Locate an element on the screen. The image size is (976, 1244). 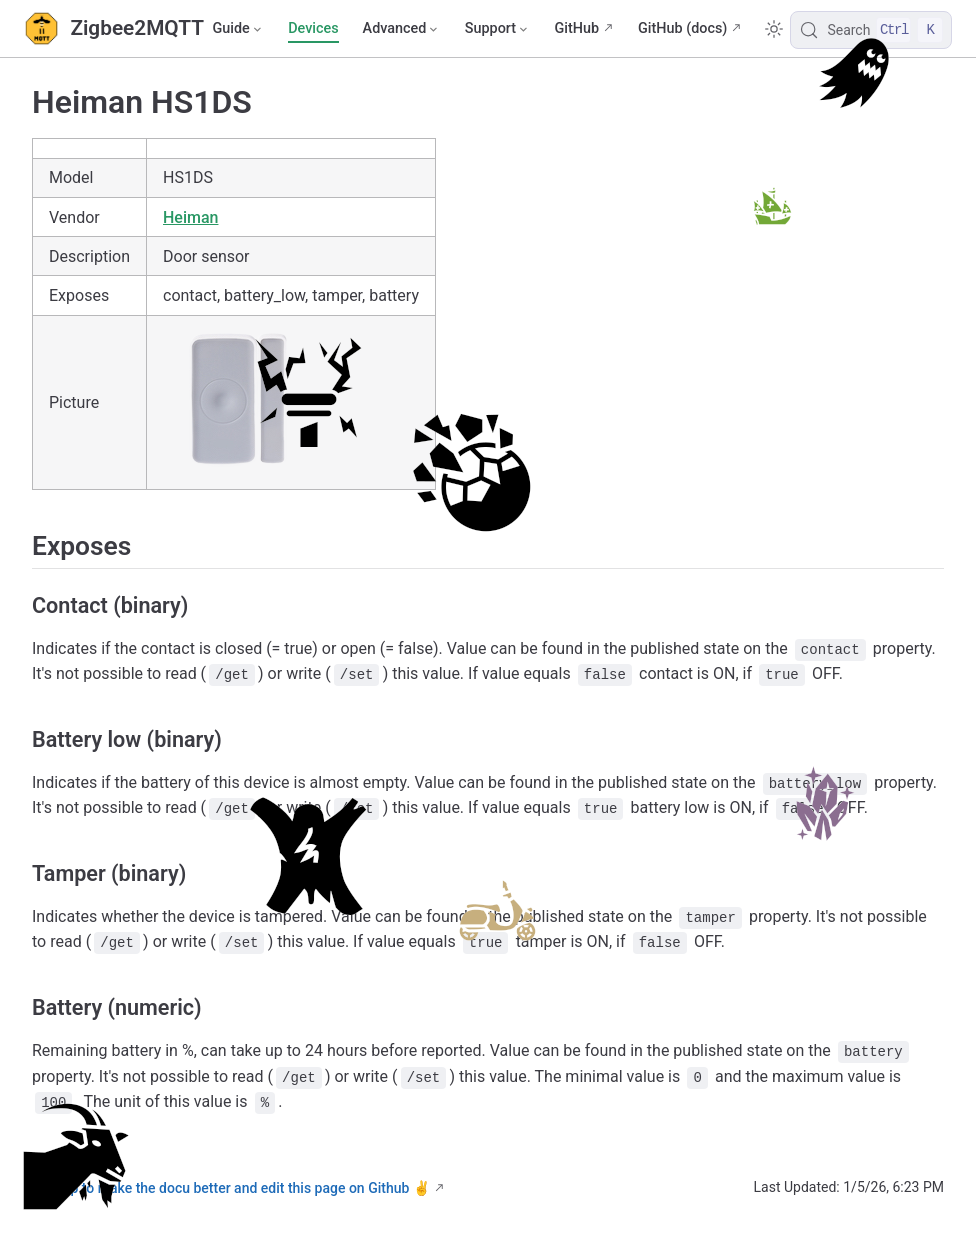
select scooter as transportation mode is located at coordinates (497, 910).